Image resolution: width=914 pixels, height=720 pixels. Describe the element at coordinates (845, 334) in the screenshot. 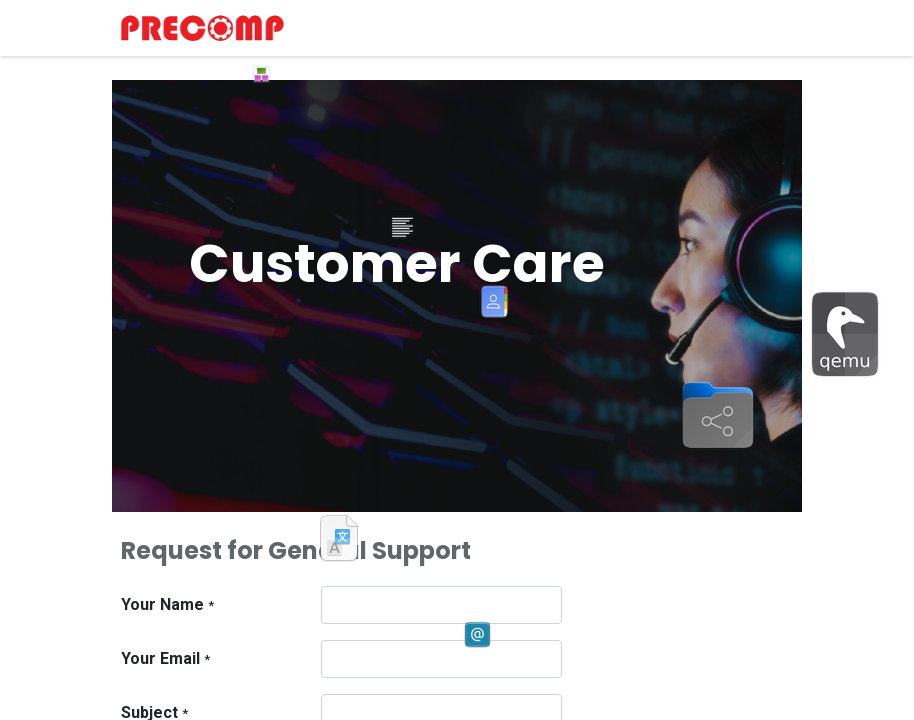

I see `qemu virtual disk image file` at that location.